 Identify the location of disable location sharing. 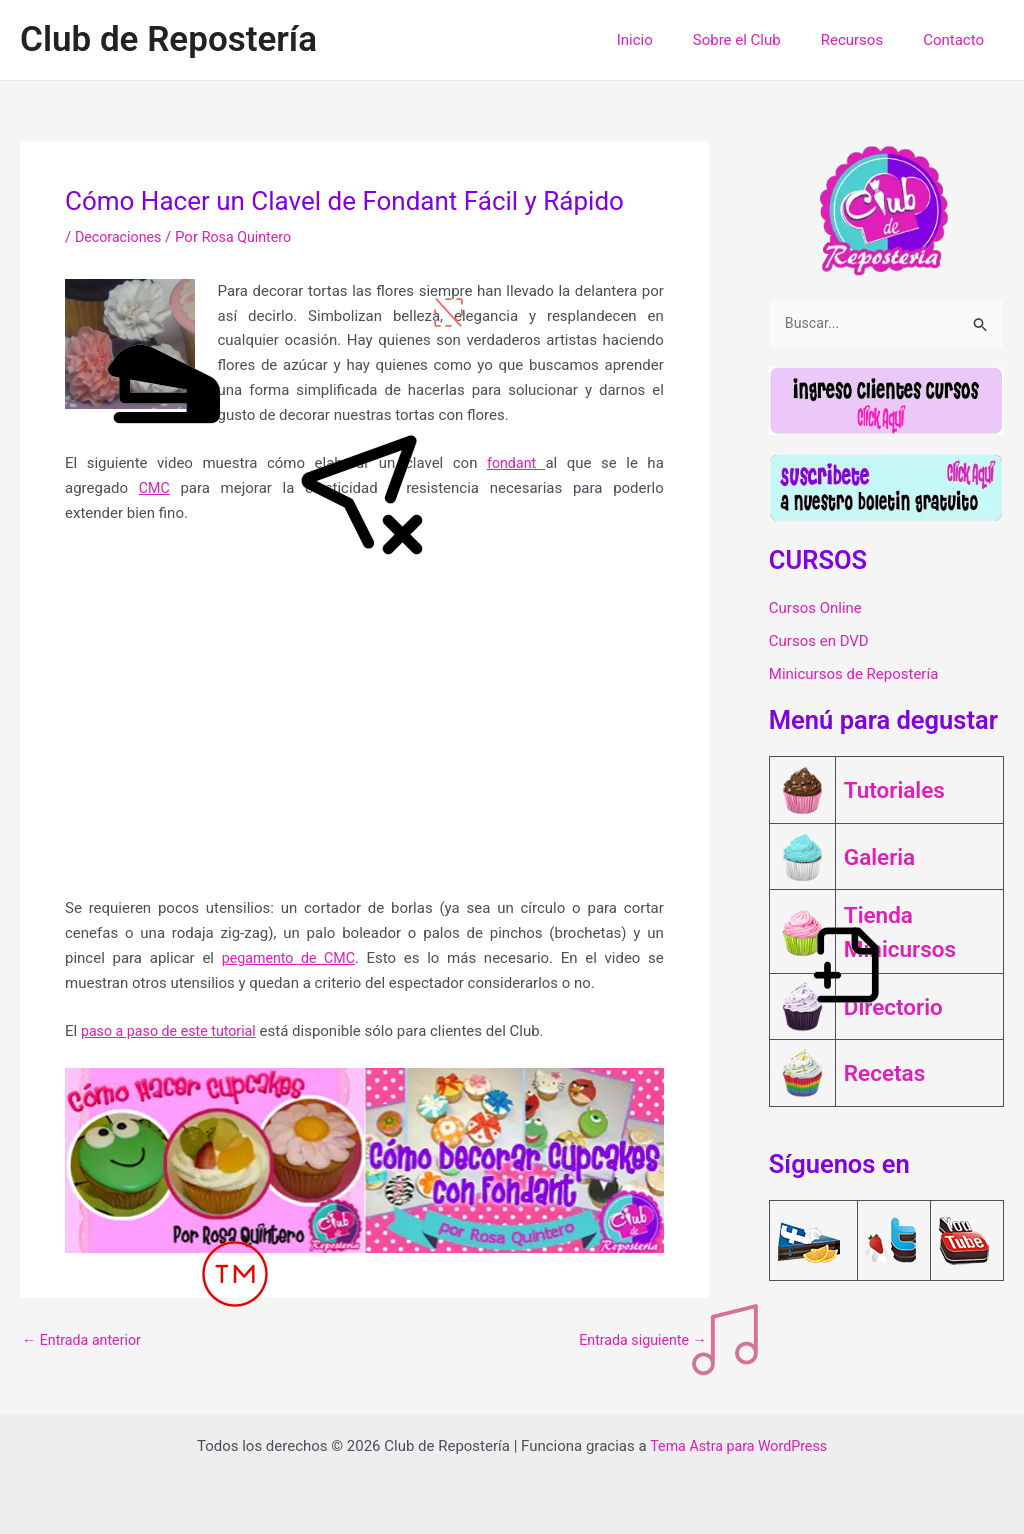
(360, 492).